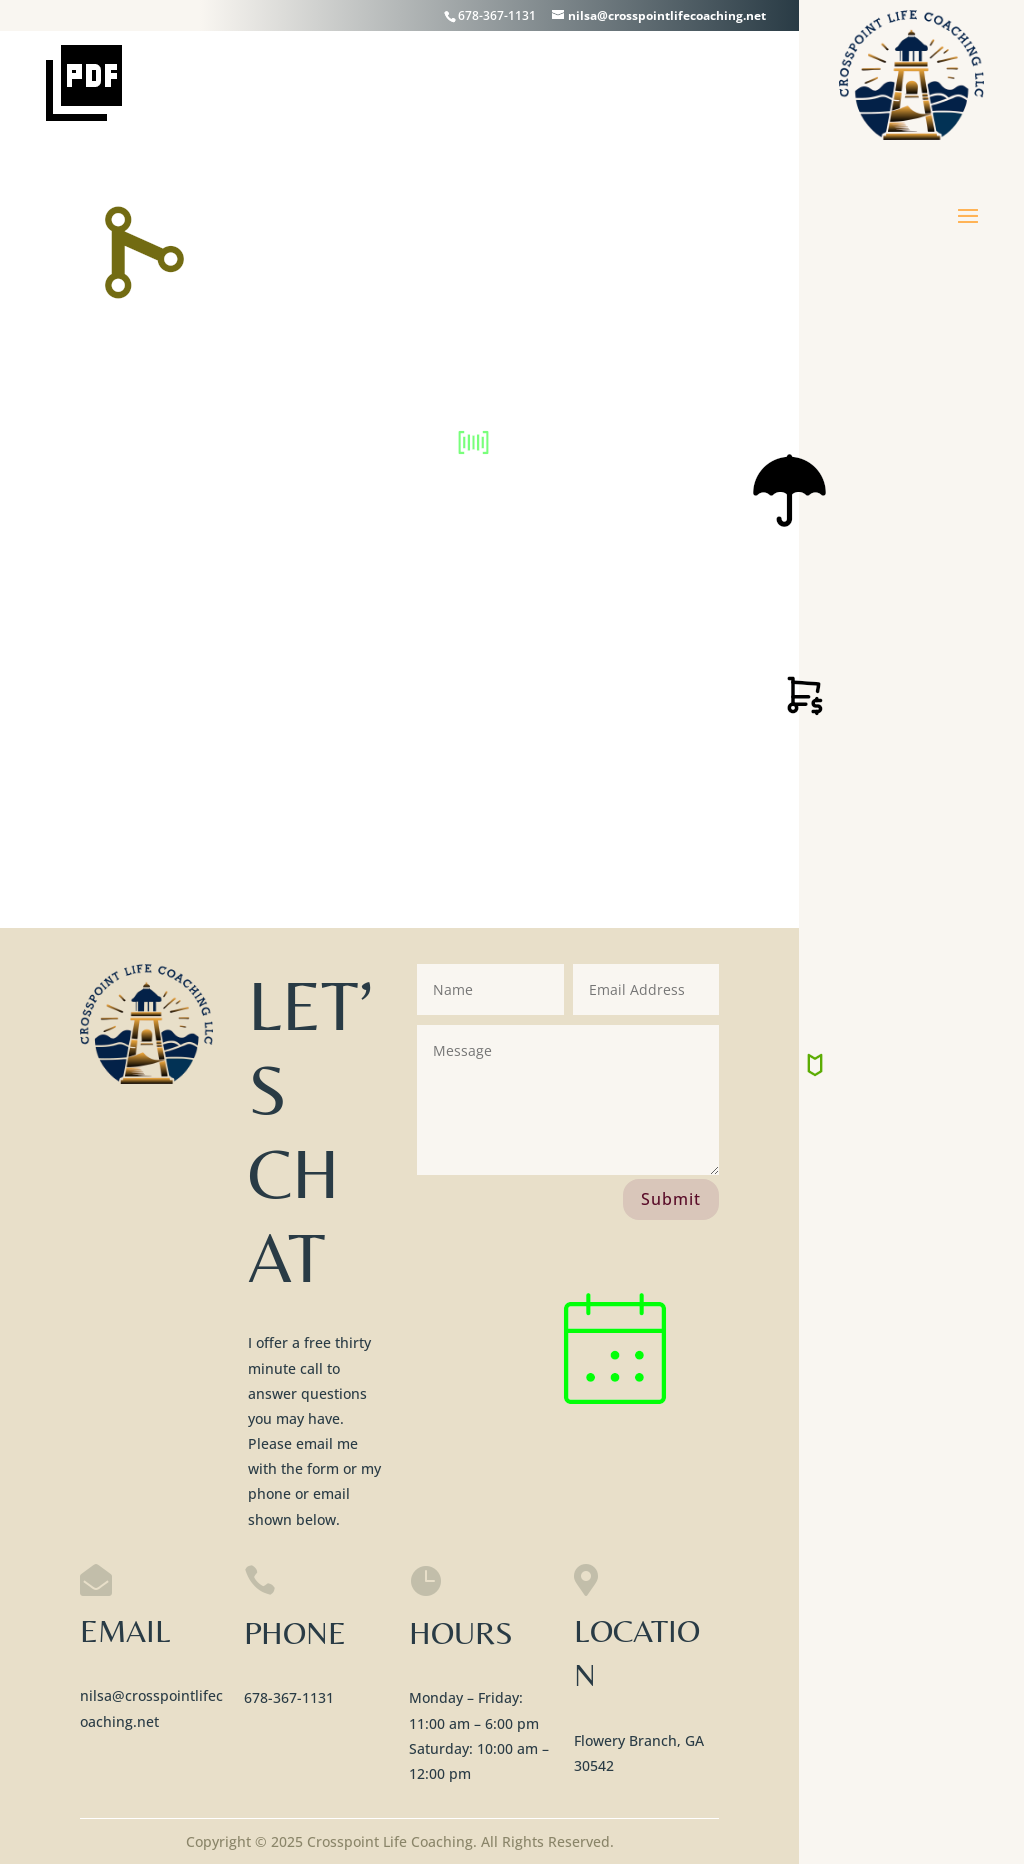 The height and width of the screenshot is (1864, 1024). I want to click on merge branches in version control, so click(144, 252).